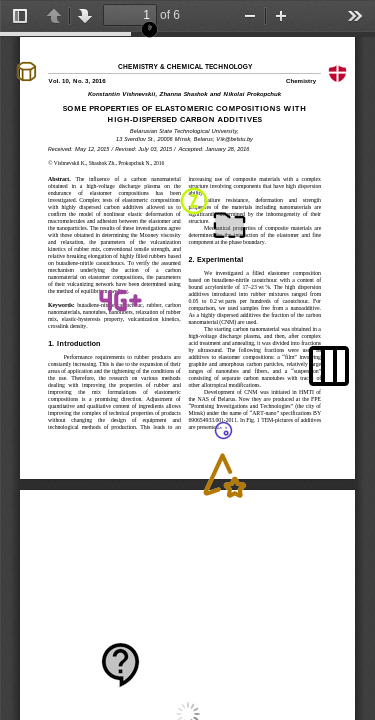 This screenshot has width=375, height=720. What do you see at coordinates (222, 474) in the screenshot?
I see `mark current navigation as favorite` at bounding box center [222, 474].